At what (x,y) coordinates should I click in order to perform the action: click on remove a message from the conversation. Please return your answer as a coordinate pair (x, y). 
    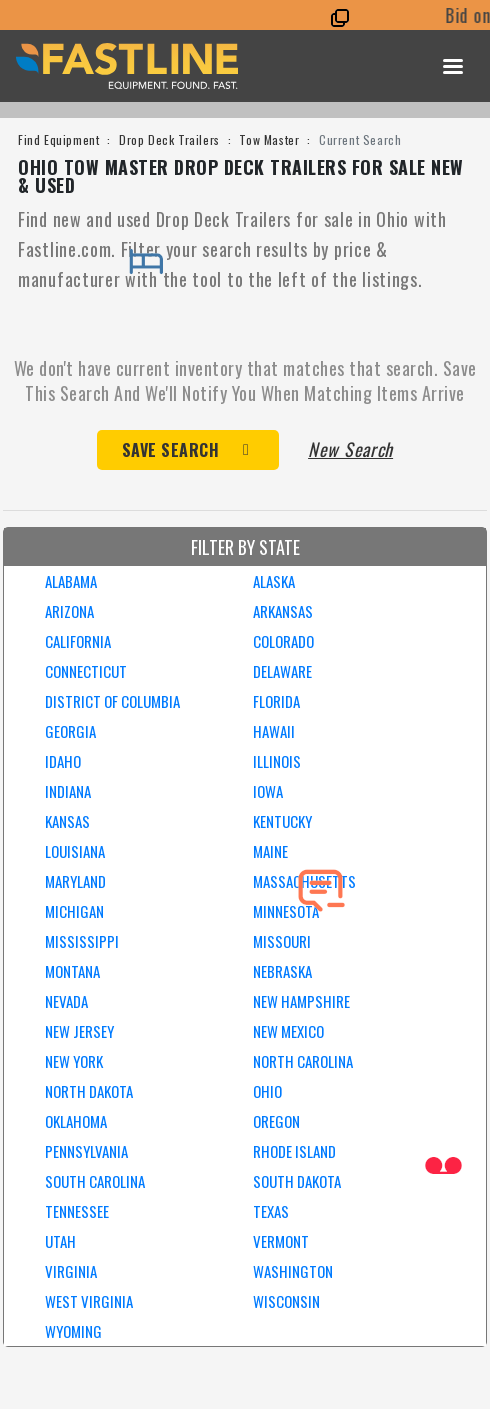
    Looking at the image, I should click on (320, 889).